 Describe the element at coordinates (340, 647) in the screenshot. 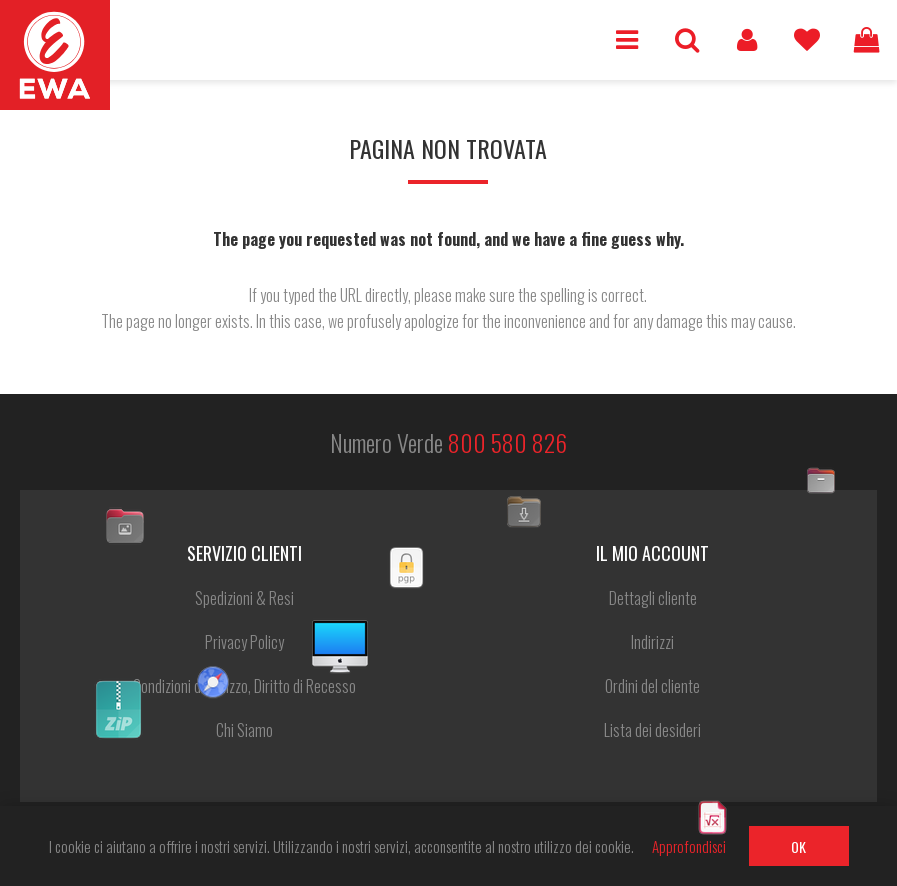

I see `access desktop or computer settings` at that location.